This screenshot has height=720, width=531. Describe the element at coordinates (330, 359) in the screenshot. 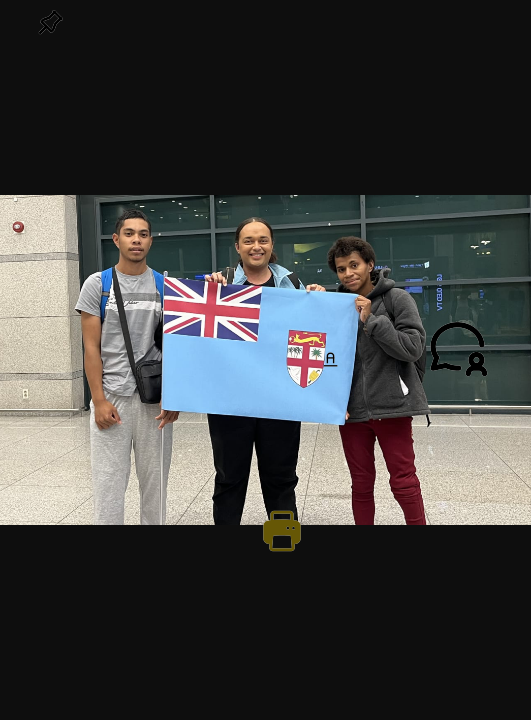

I see `set text baseline alignment` at that location.